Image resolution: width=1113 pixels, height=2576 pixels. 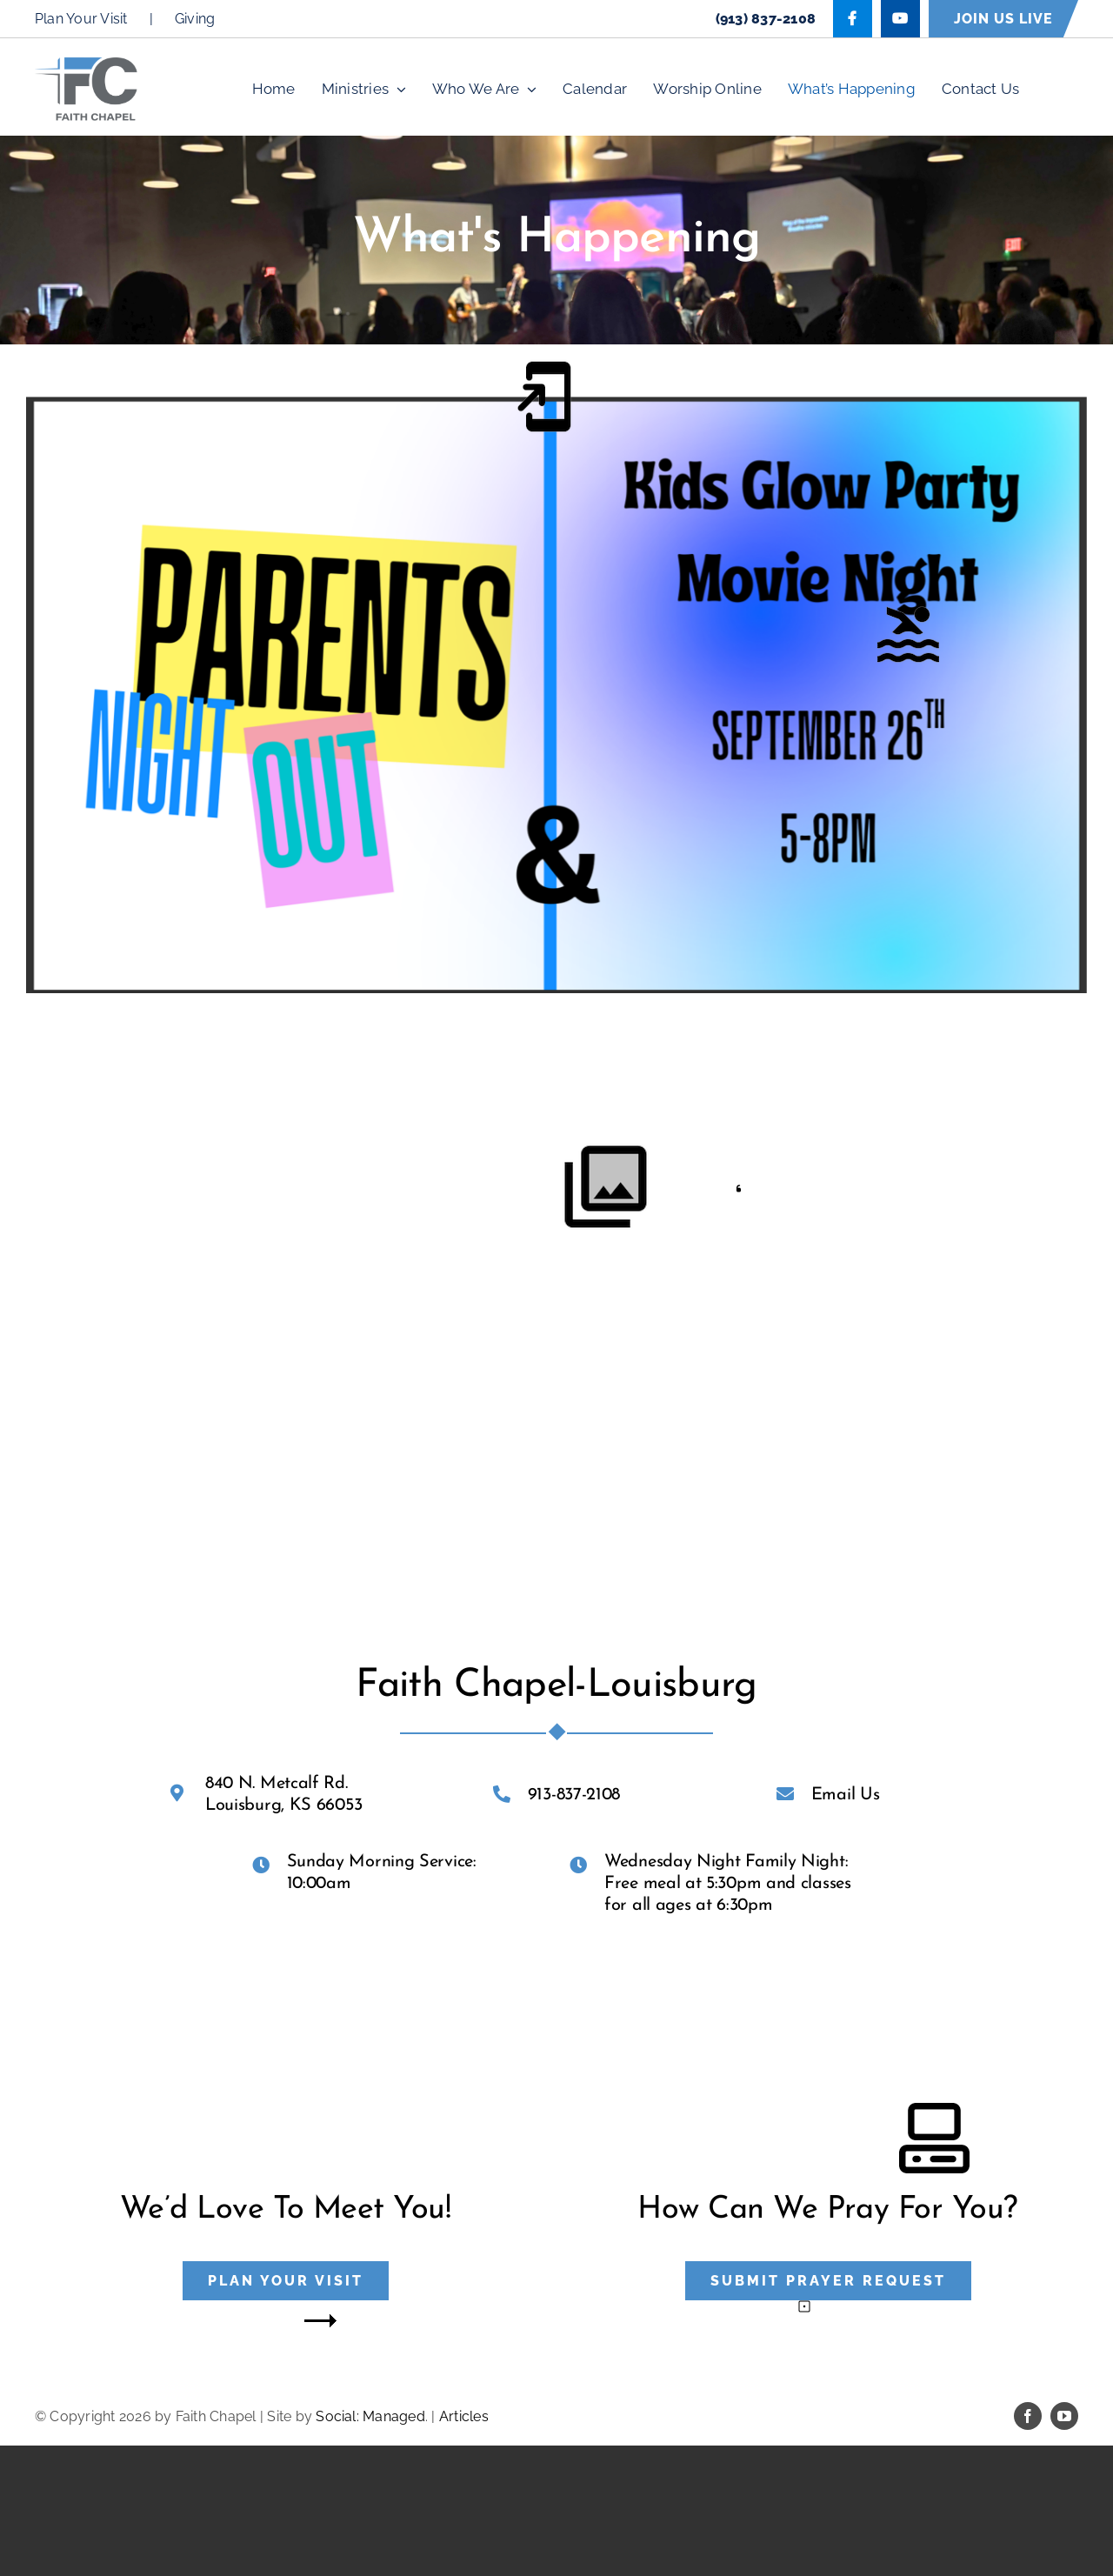 What do you see at coordinates (319, 2320) in the screenshot?
I see `indicates no change or stable trend` at bounding box center [319, 2320].